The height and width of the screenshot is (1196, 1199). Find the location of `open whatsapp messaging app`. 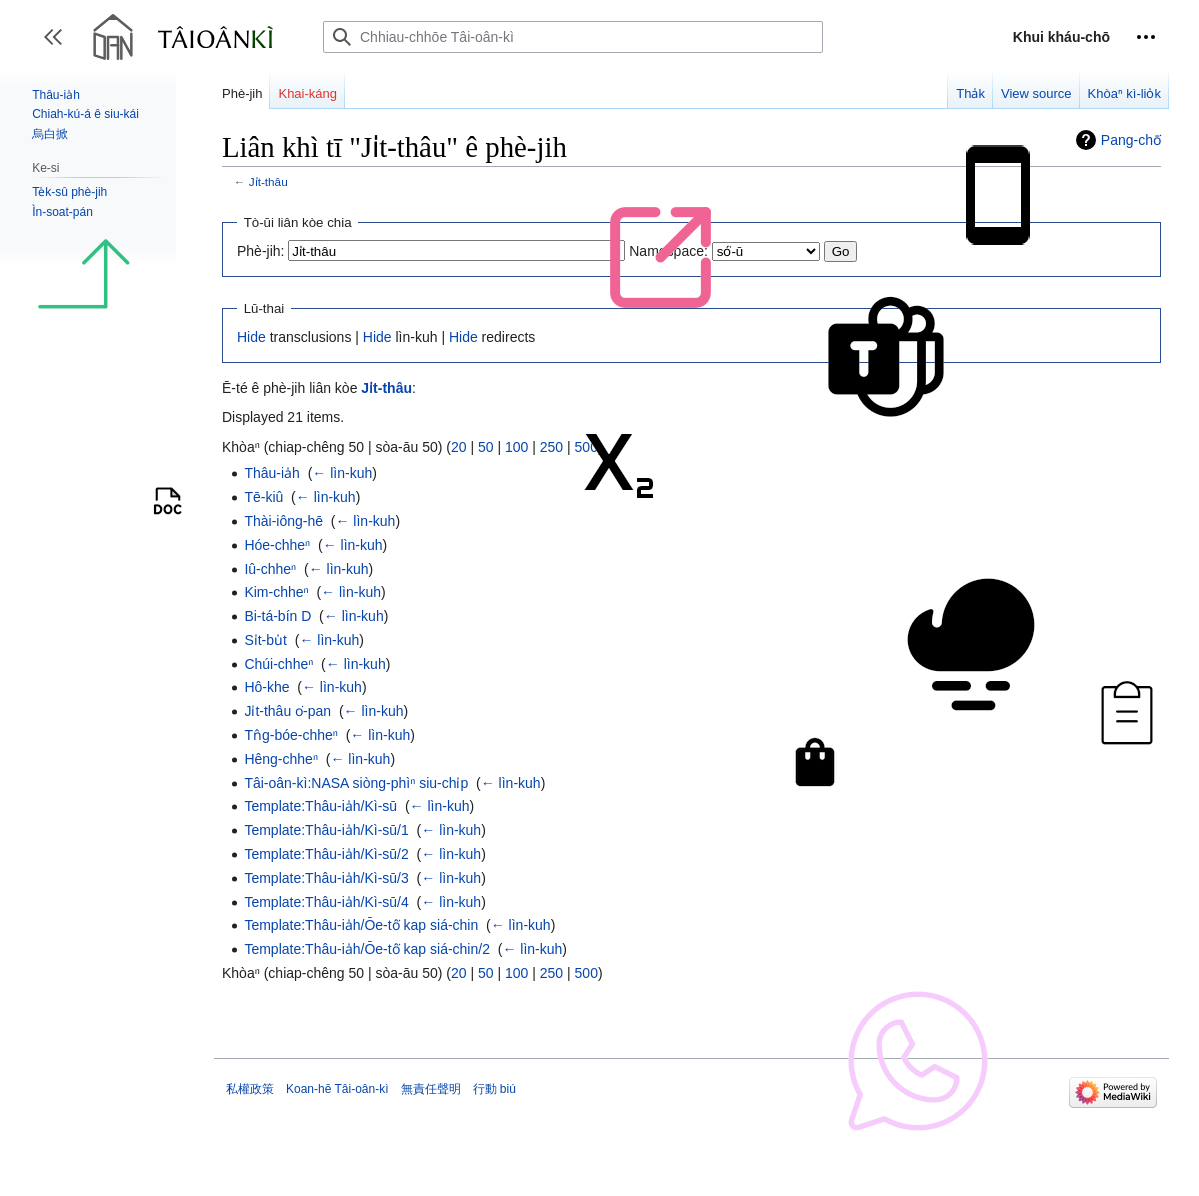

open whatsapp messaging app is located at coordinates (918, 1061).